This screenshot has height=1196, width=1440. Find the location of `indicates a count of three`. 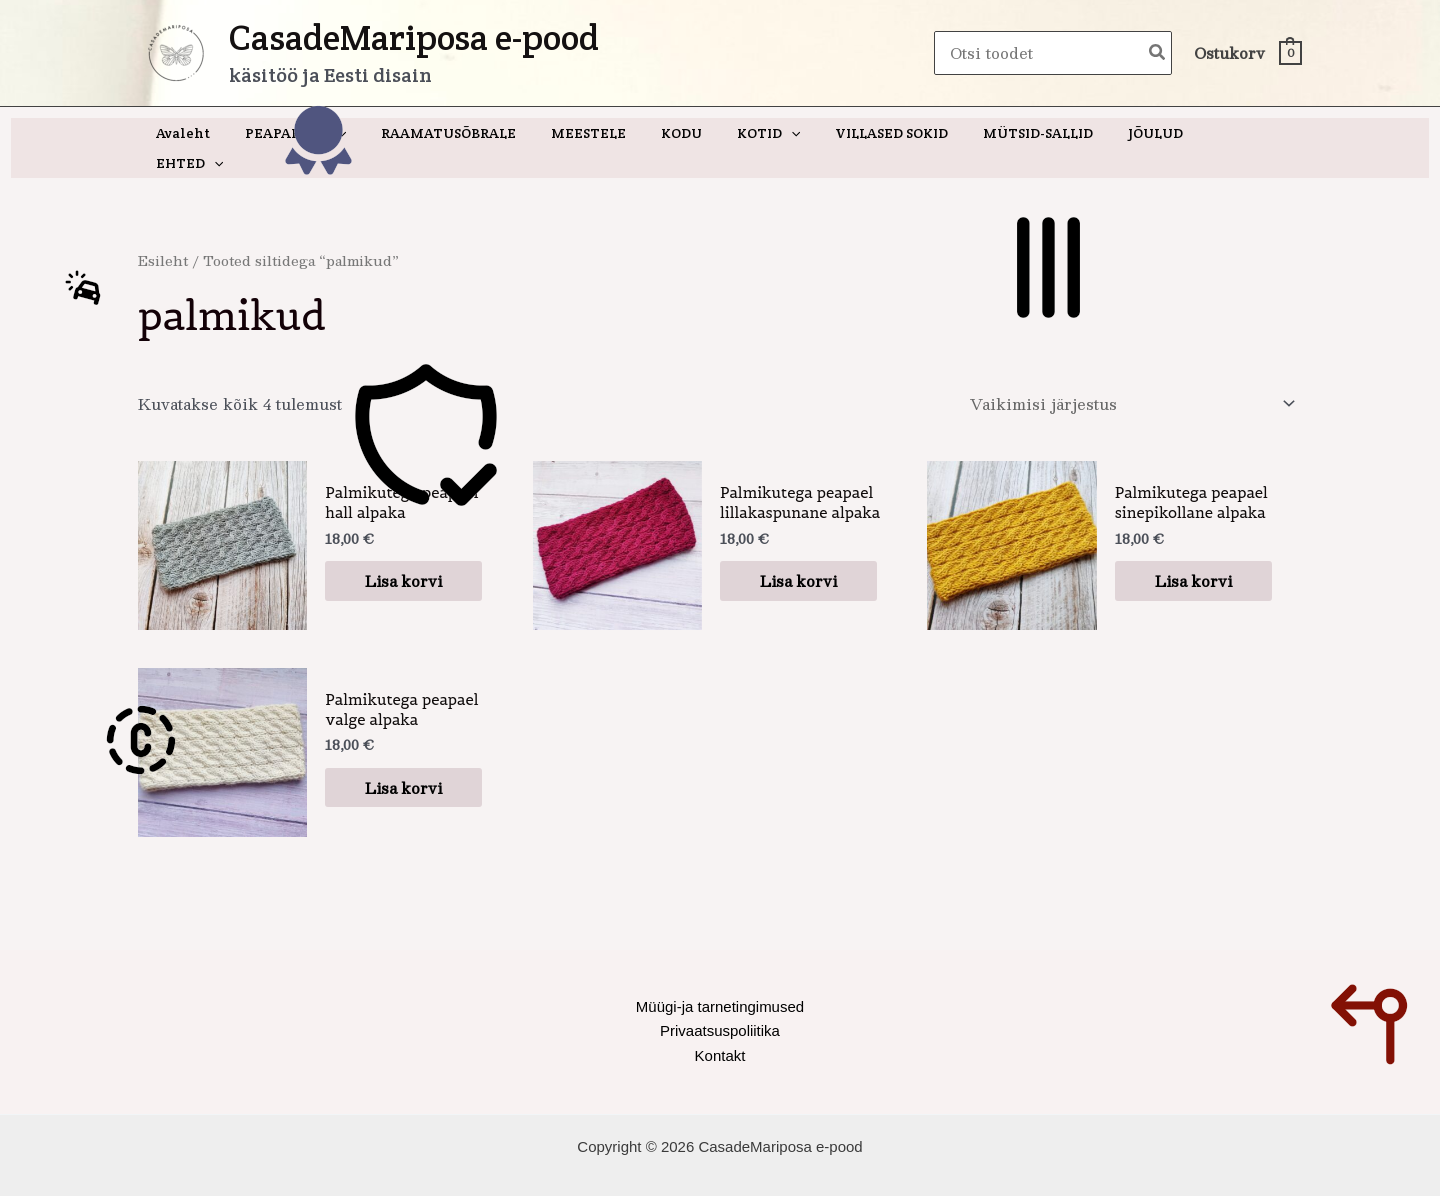

indicates a count of three is located at coordinates (1048, 267).